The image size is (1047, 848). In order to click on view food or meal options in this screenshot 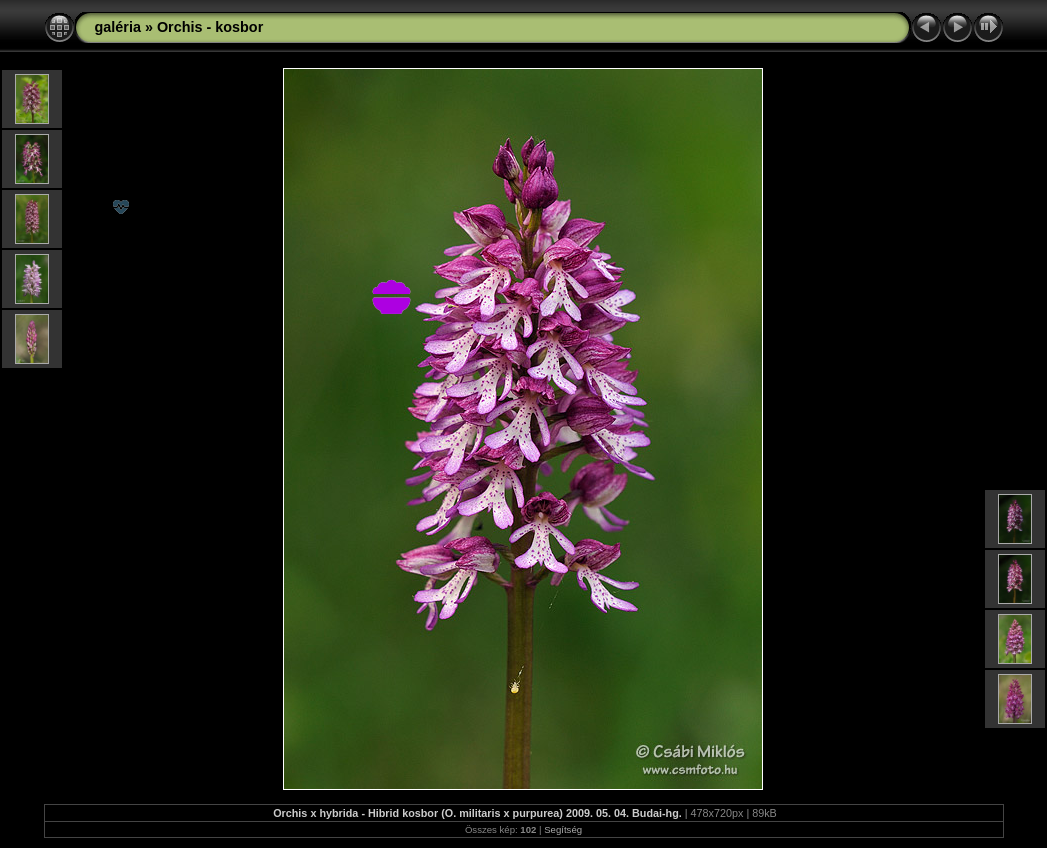, I will do `click(391, 297)`.